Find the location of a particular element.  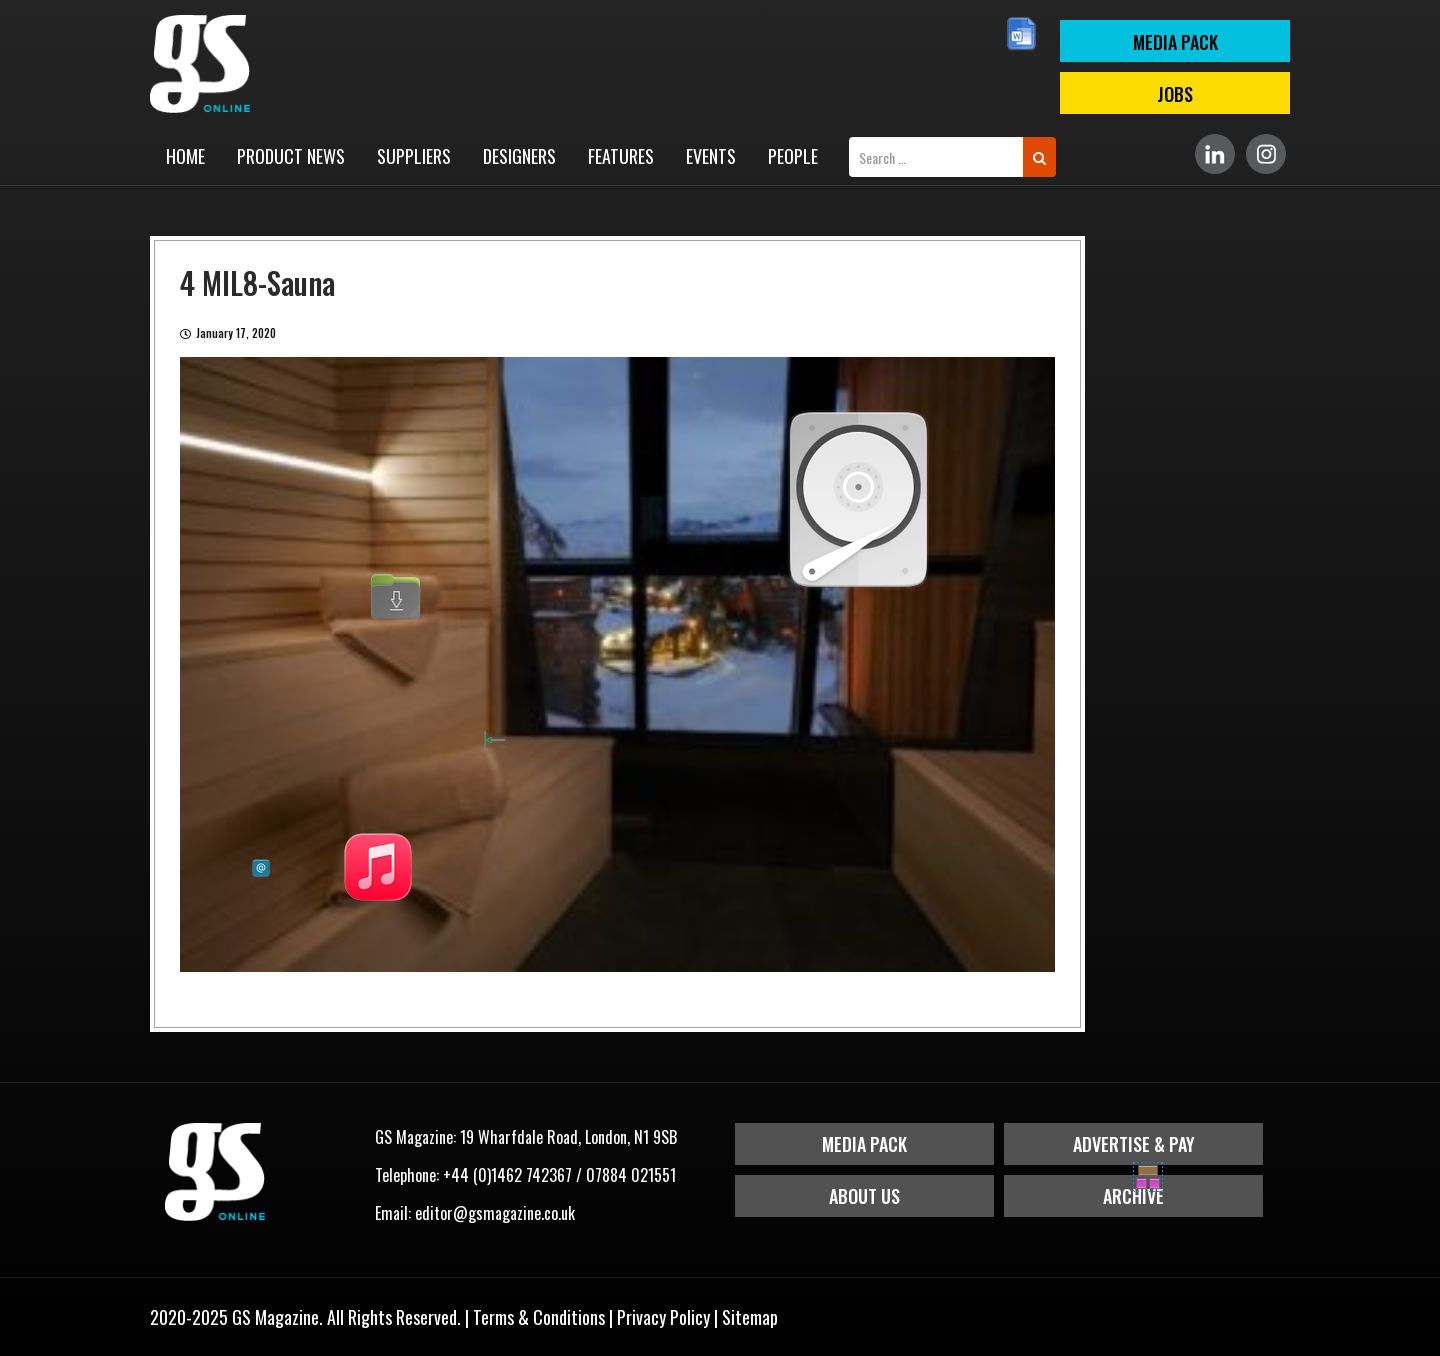

open disk utility application is located at coordinates (858, 499).